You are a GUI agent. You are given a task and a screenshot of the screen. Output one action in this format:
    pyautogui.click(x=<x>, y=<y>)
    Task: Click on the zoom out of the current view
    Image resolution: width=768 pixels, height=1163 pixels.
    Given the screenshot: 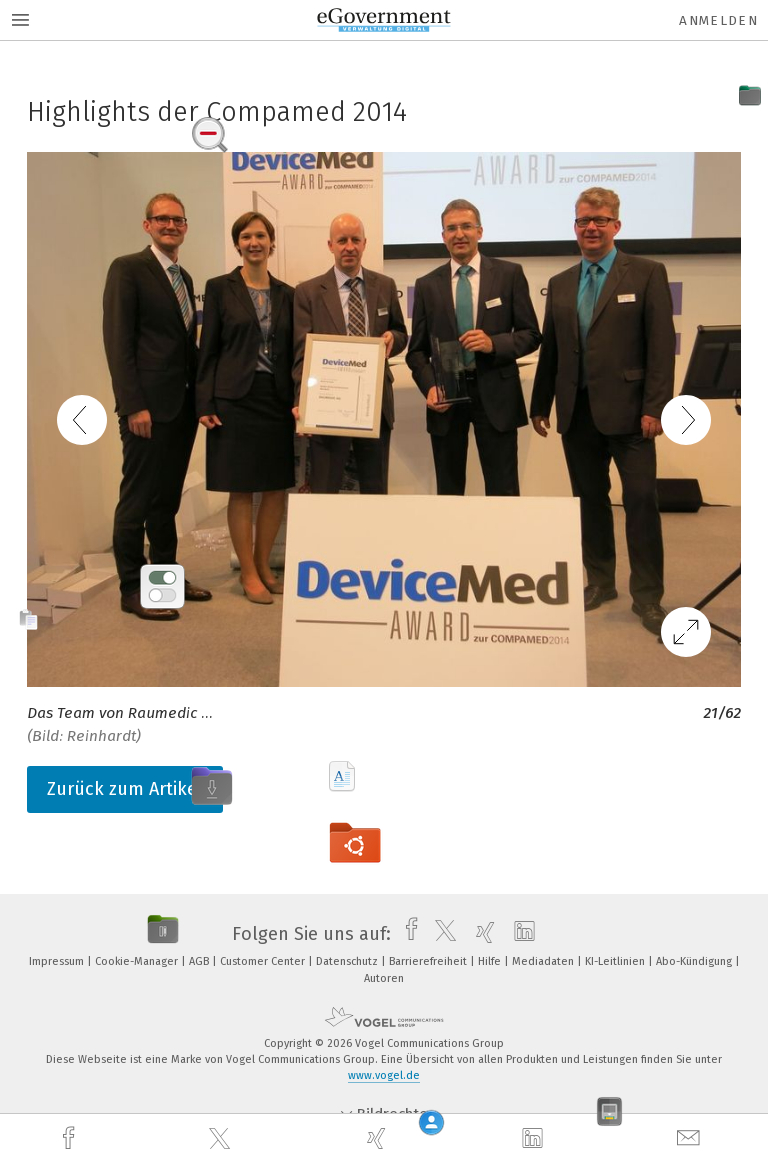 What is the action you would take?
    pyautogui.click(x=210, y=135)
    